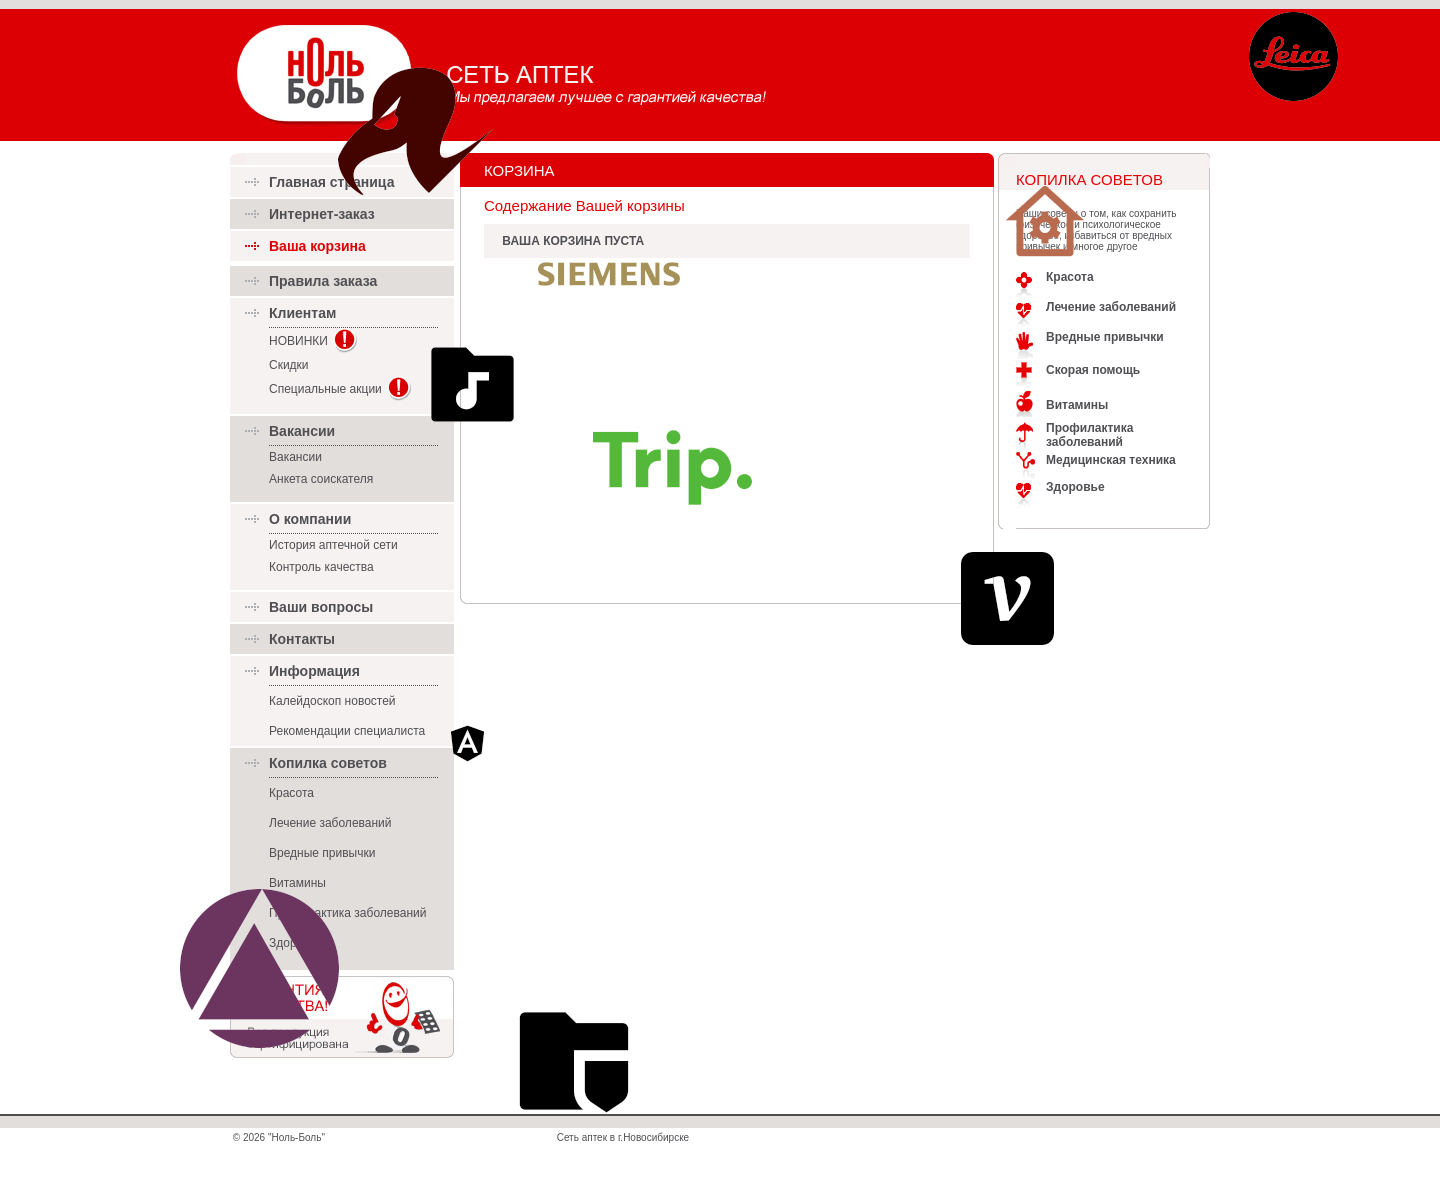  Describe the element at coordinates (574, 1061) in the screenshot. I see `access protected or secure files` at that location.